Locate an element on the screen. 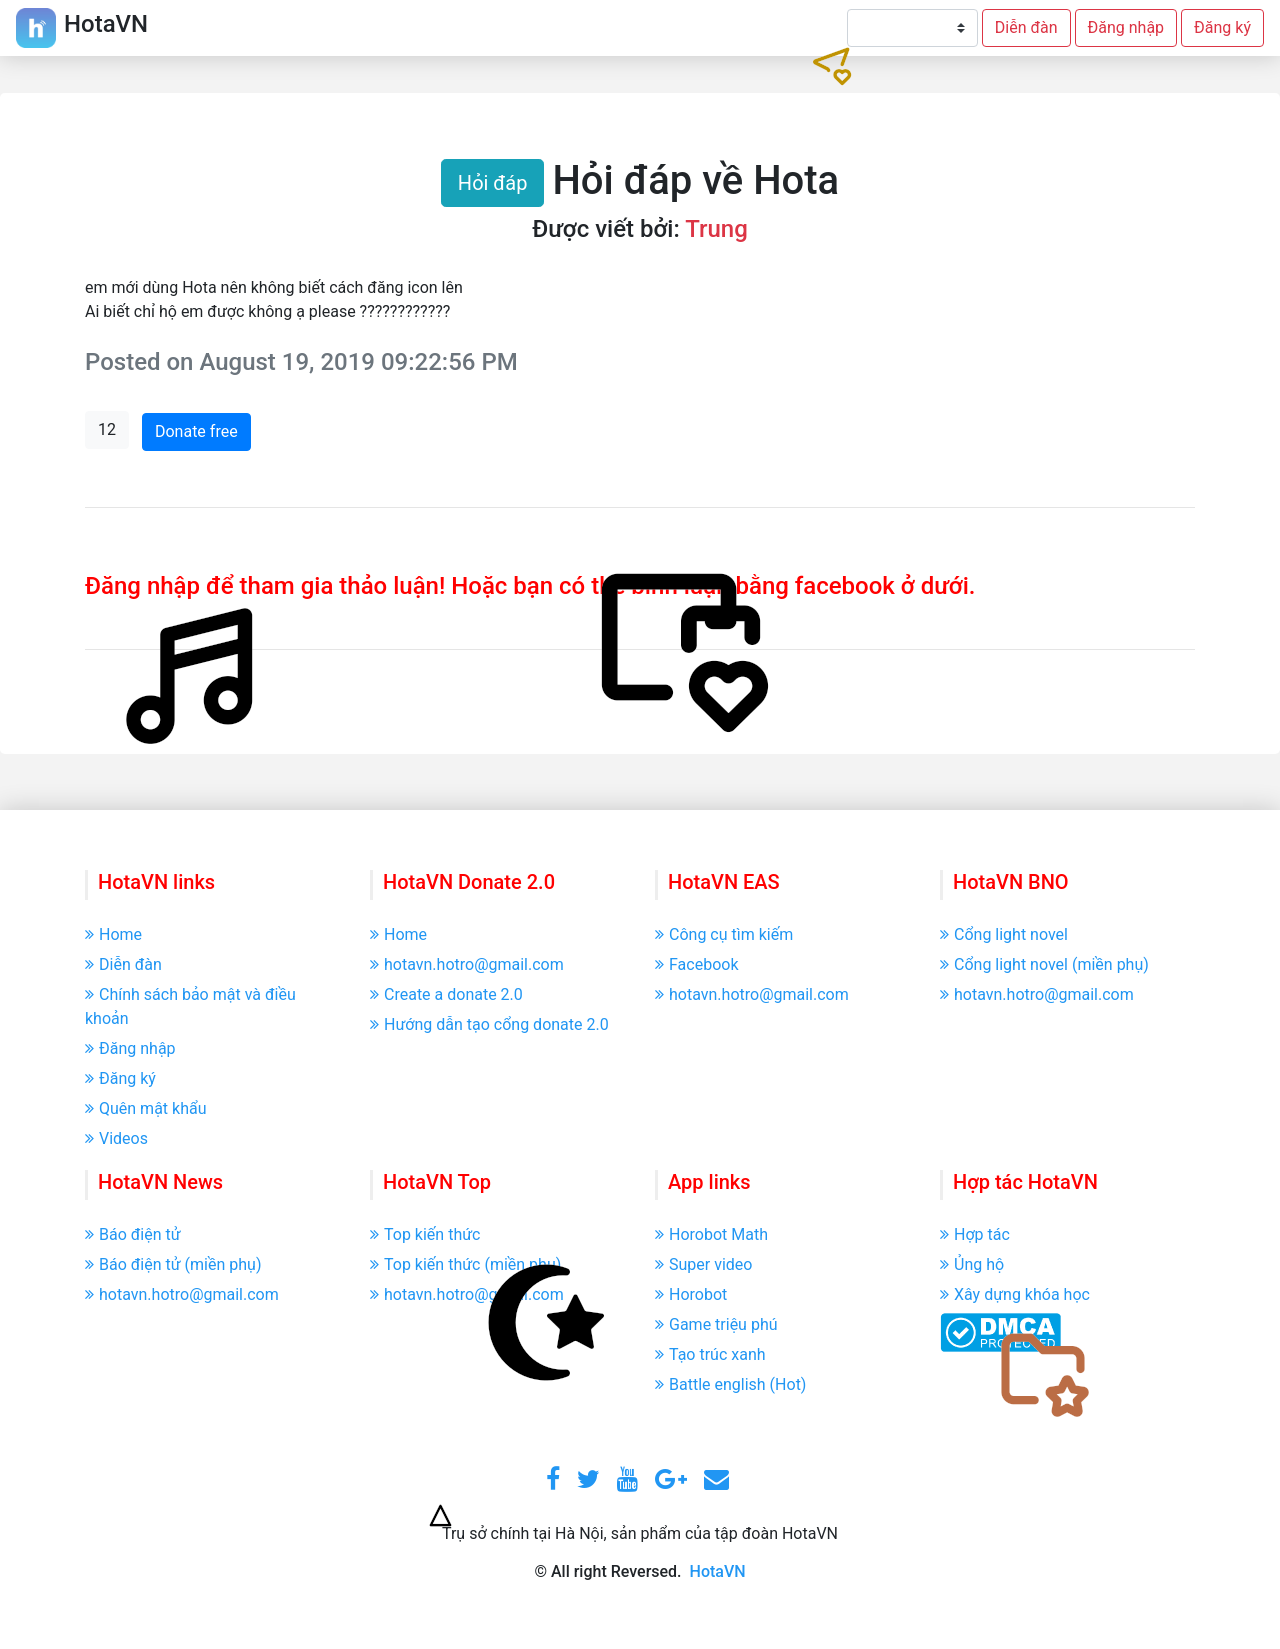 This screenshot has height=1649, width=1280. access music library or audio files is located at coordinates (196, 678).